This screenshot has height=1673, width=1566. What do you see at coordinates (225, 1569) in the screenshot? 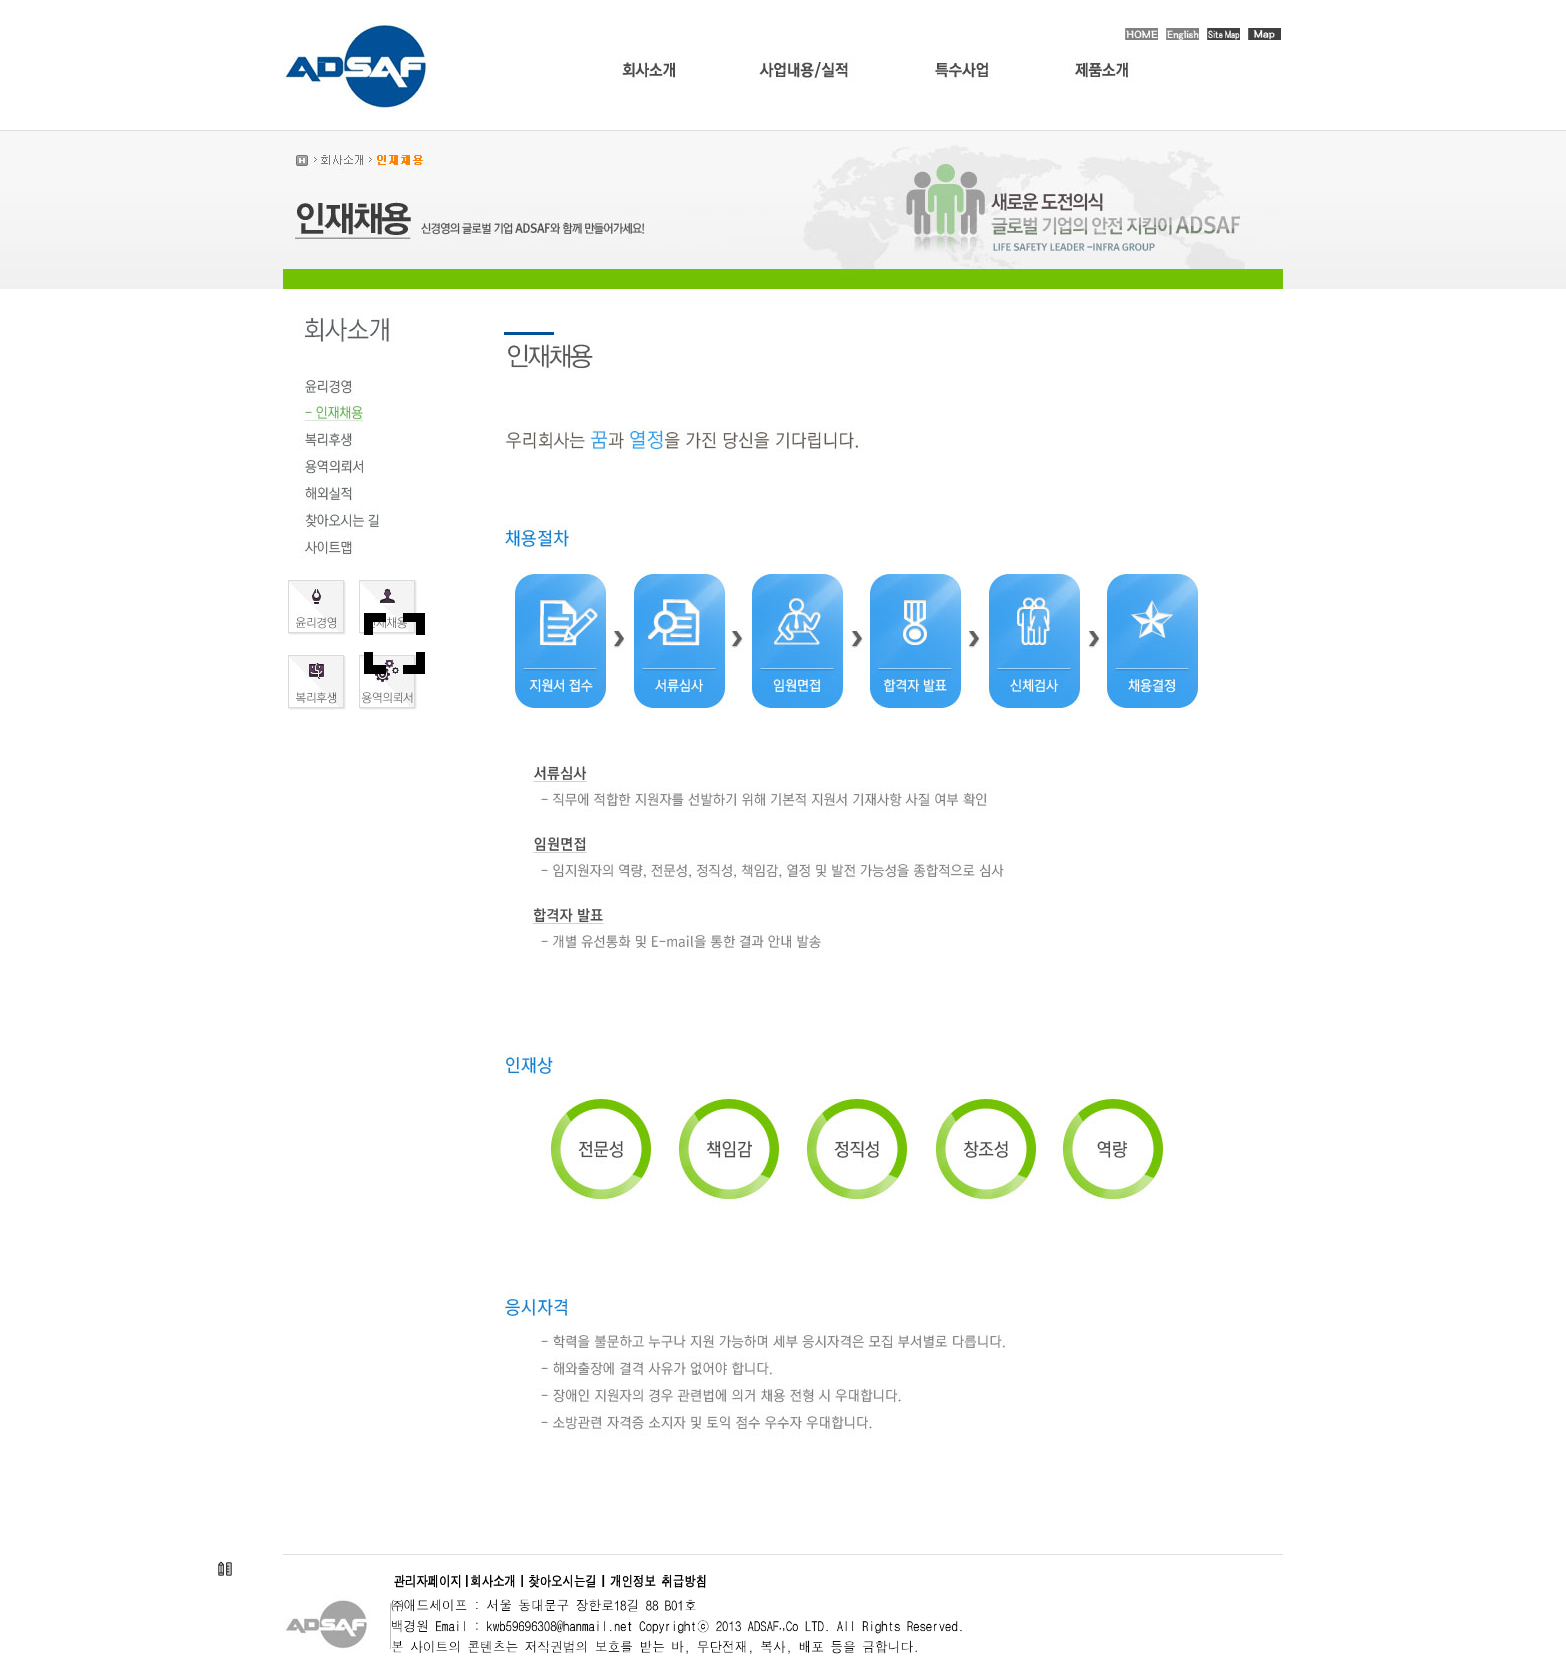
I see `access design or editing tools` at bounding box center [225, 1569].